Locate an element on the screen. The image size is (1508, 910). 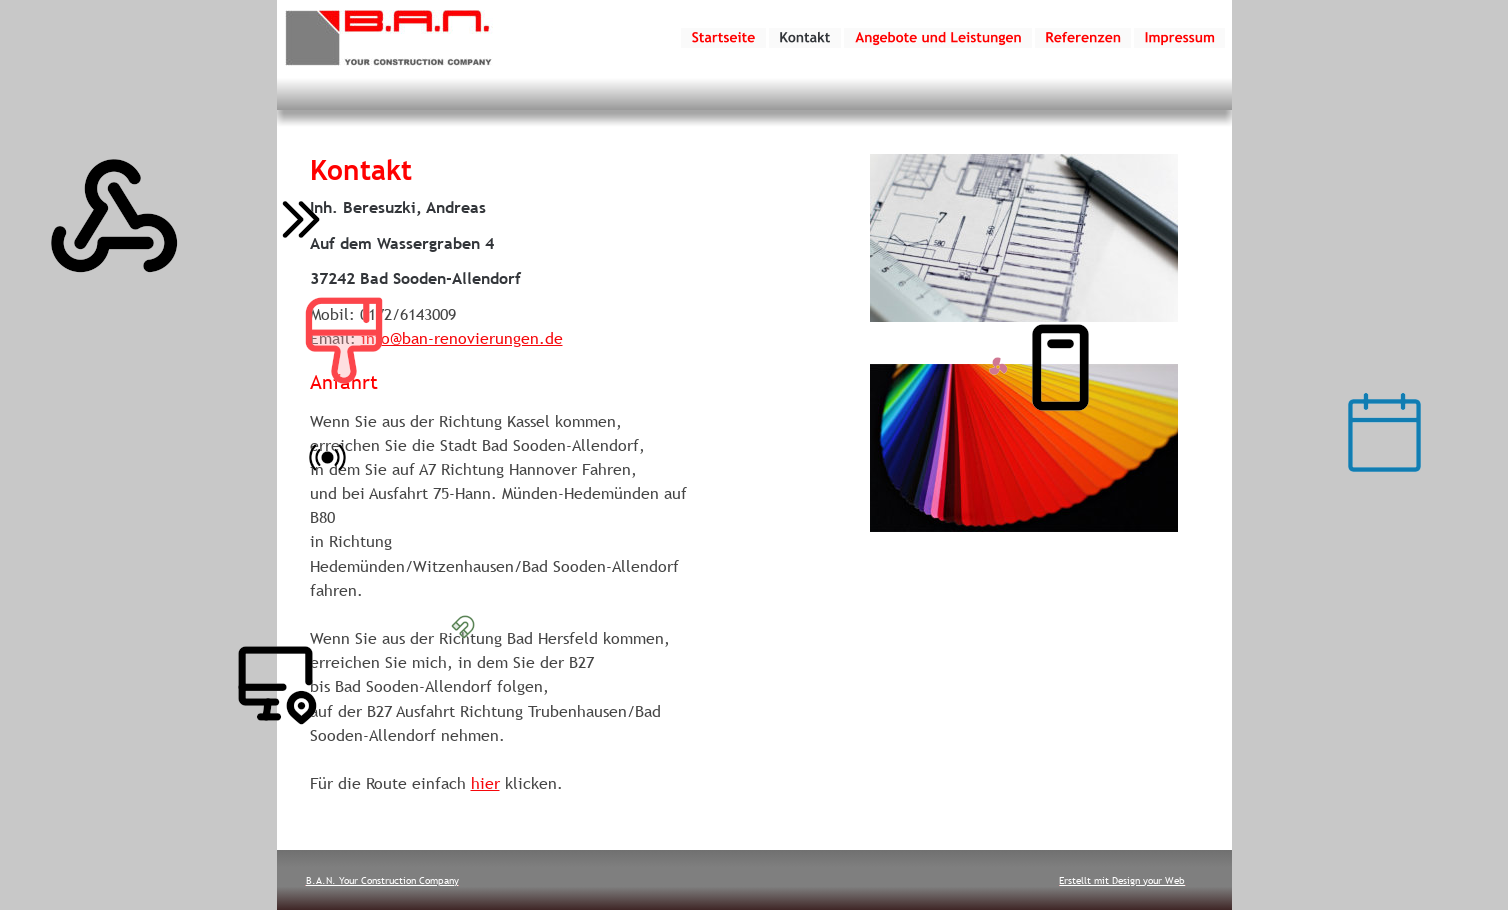
skip forward or advance to next item is located at coordinates (299, 219).